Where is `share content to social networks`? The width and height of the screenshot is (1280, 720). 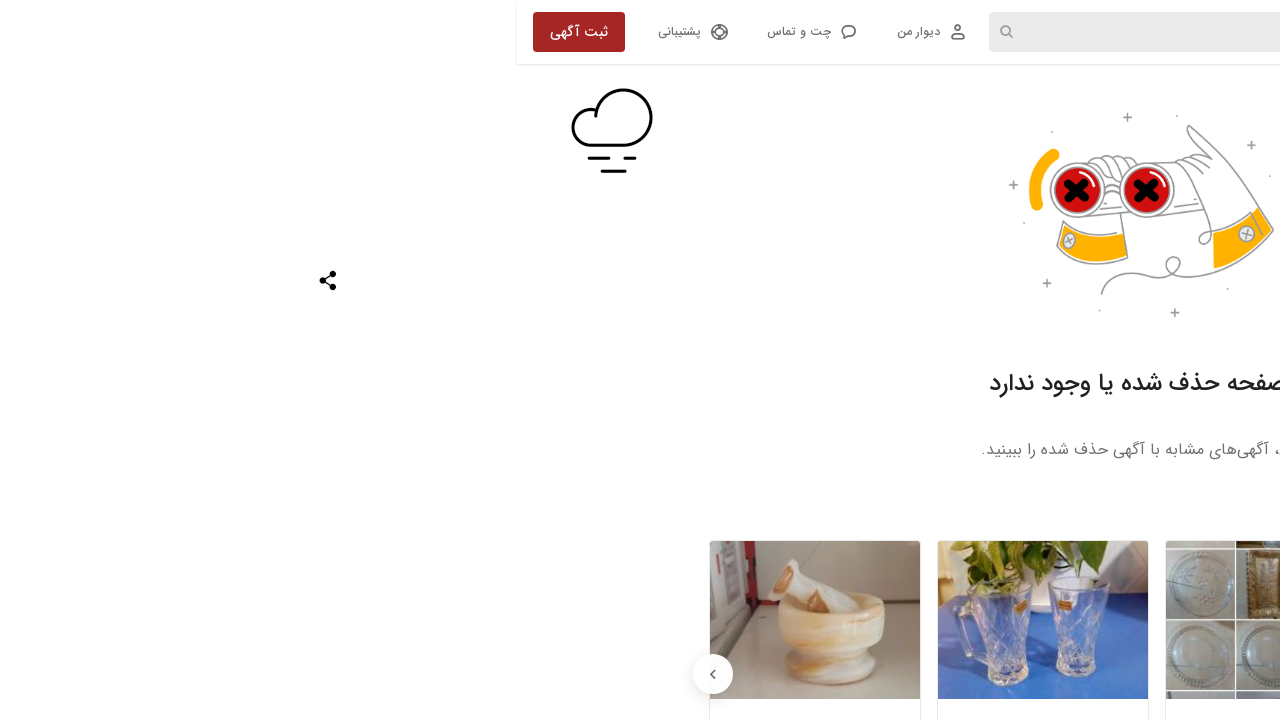
share content to social networks is located at coordinates (328, 280).